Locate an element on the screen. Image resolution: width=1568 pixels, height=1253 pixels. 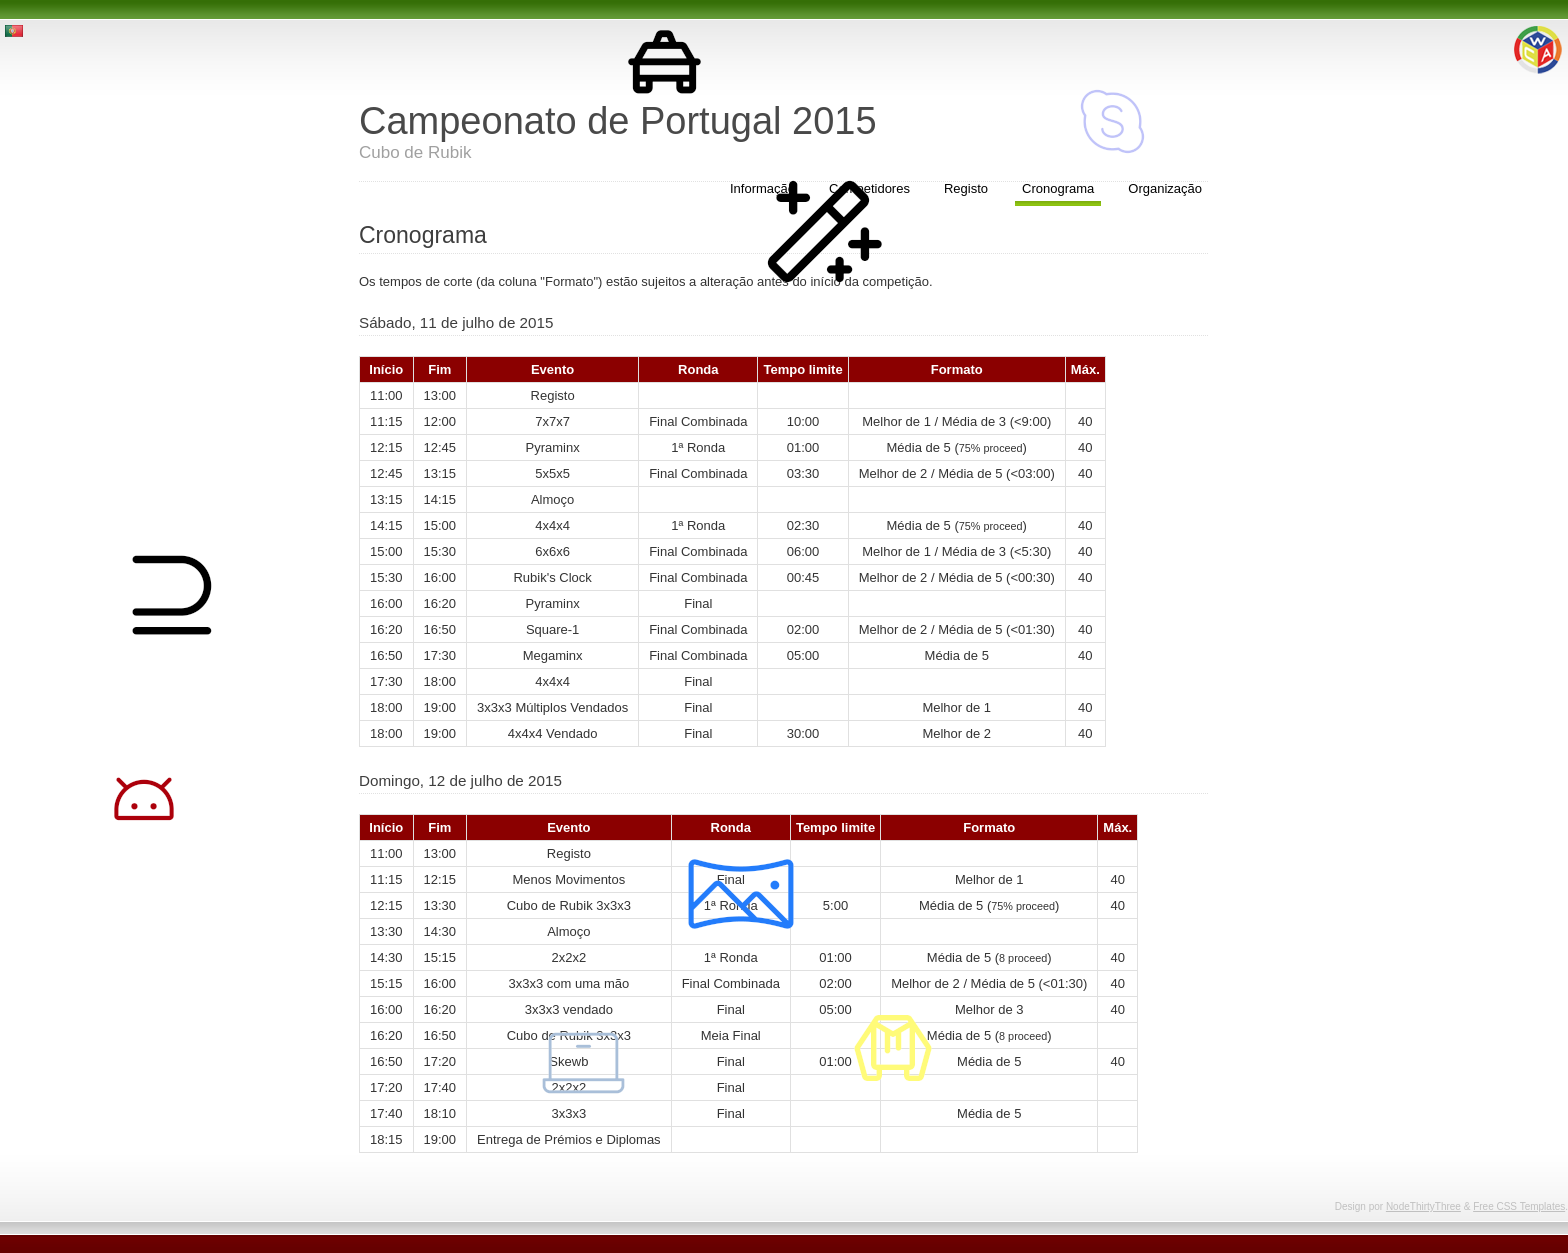
switch to desktop view is located at coordinates (583, 1061).